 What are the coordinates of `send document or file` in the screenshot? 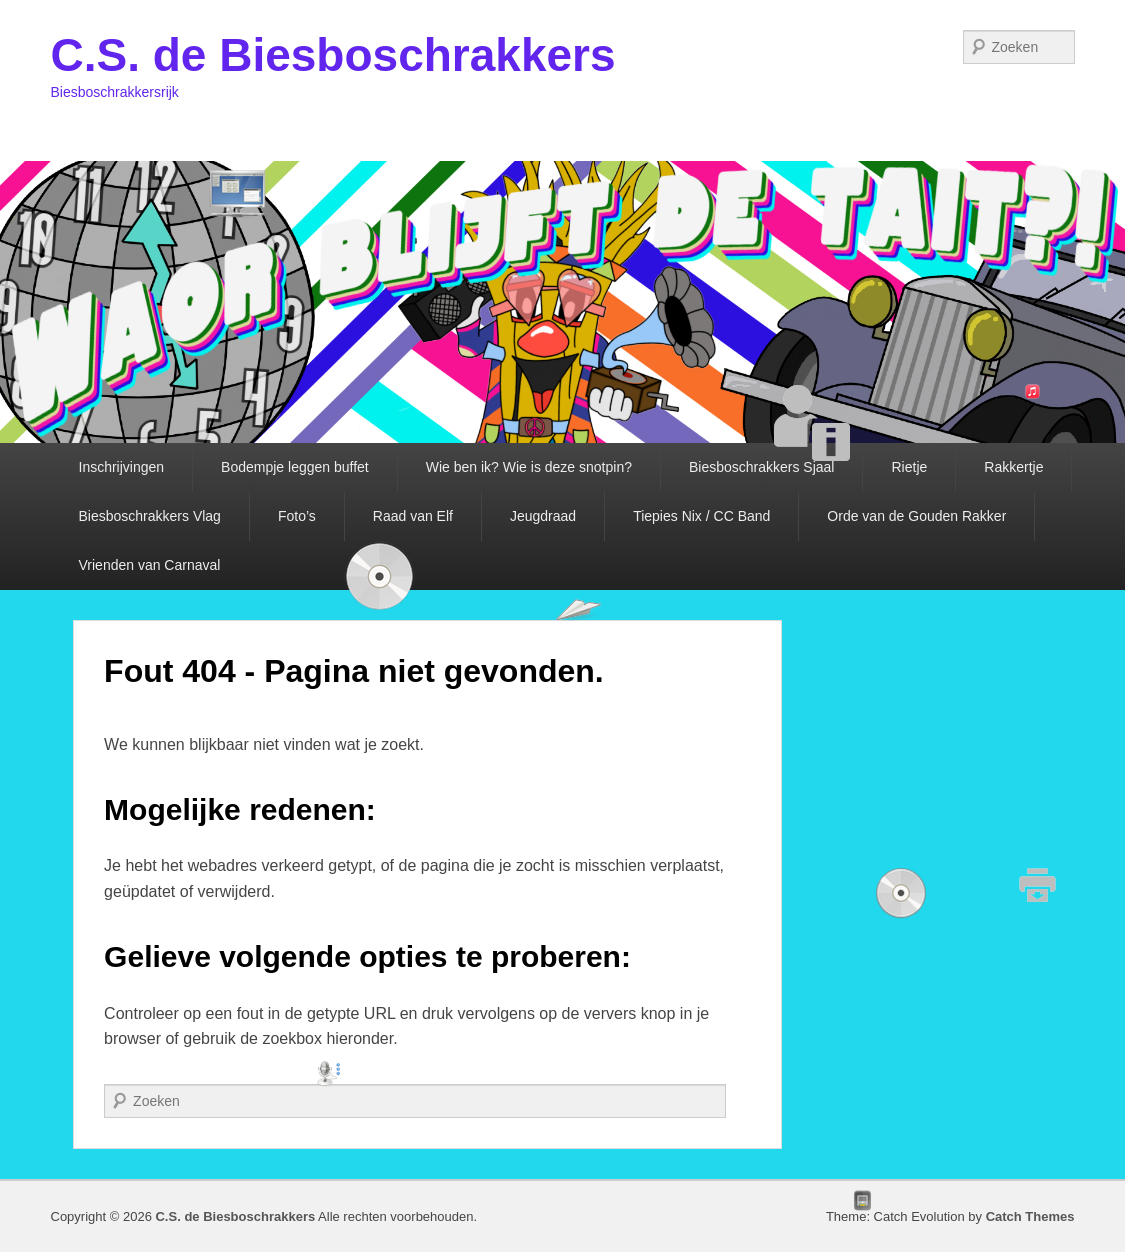 It's located at (578, 610).